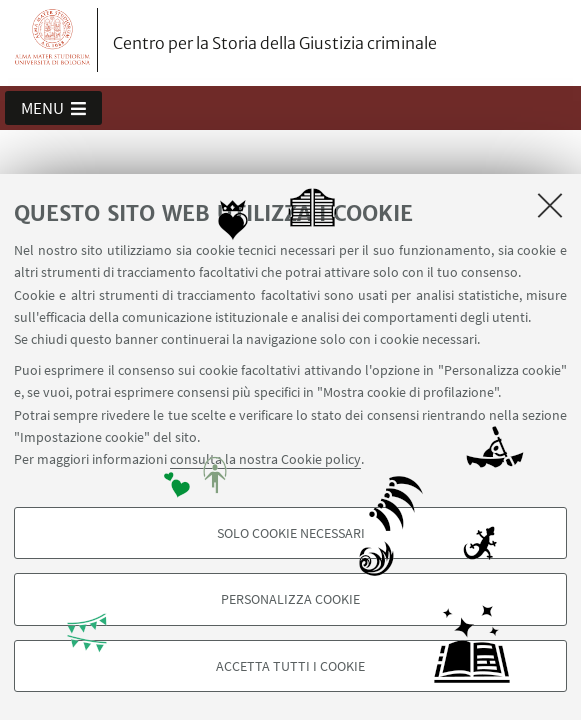  What do you see at coordinates (215, 475) in the screenshot?
I see `access jump rope workout or exercise` at bounding box center [215, 475].